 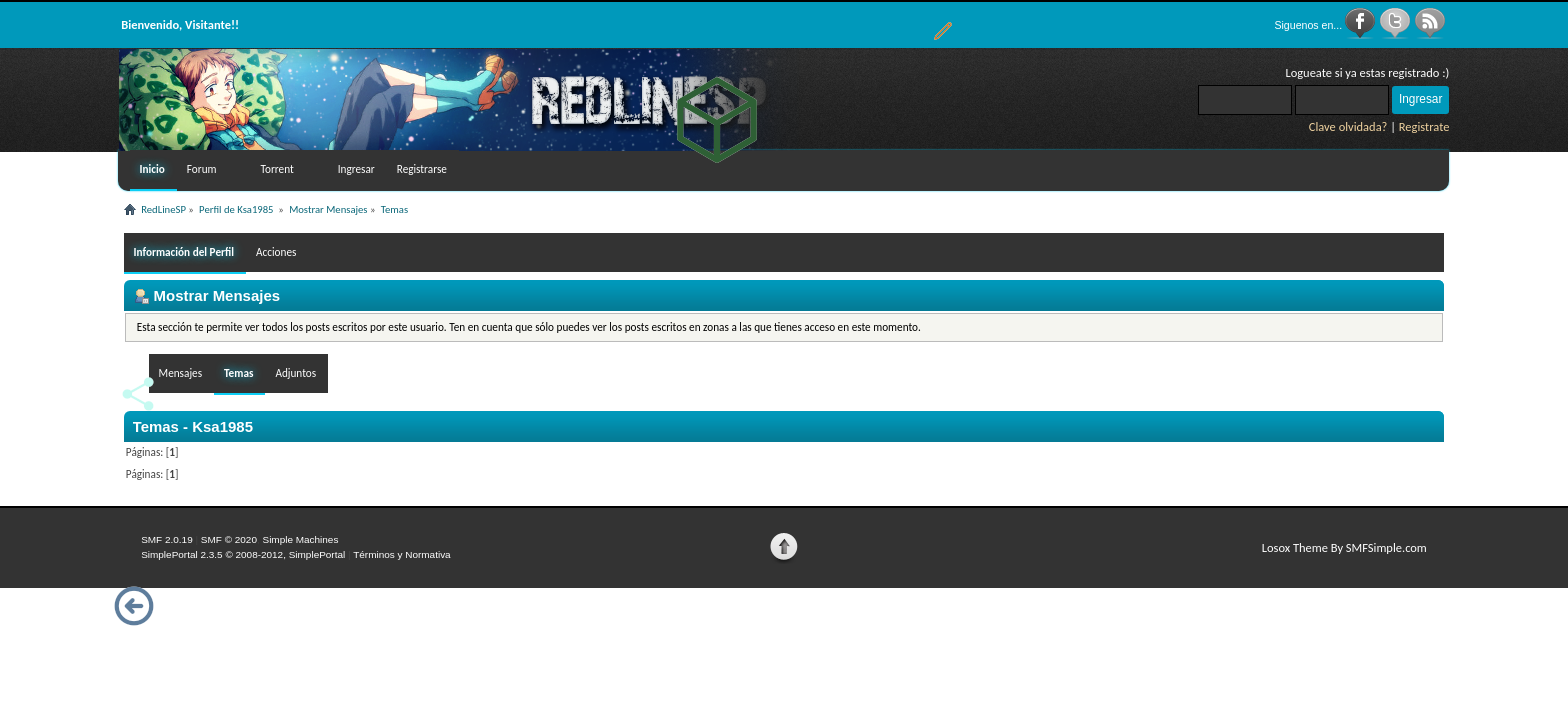 What do you see at coordinates (138, 394) in the screenshot?
I see `share this content` at bounding box center [138, 394].